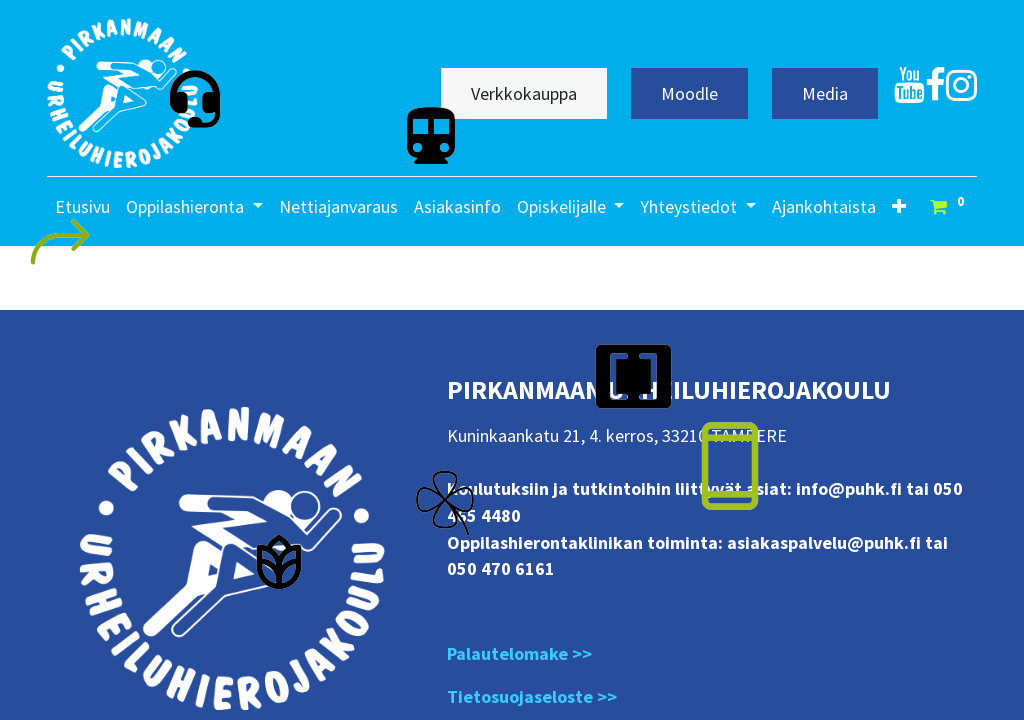  Describe the element at coordinates (730, 466) in the screenshot. I see `switch to mobile view` at that location.